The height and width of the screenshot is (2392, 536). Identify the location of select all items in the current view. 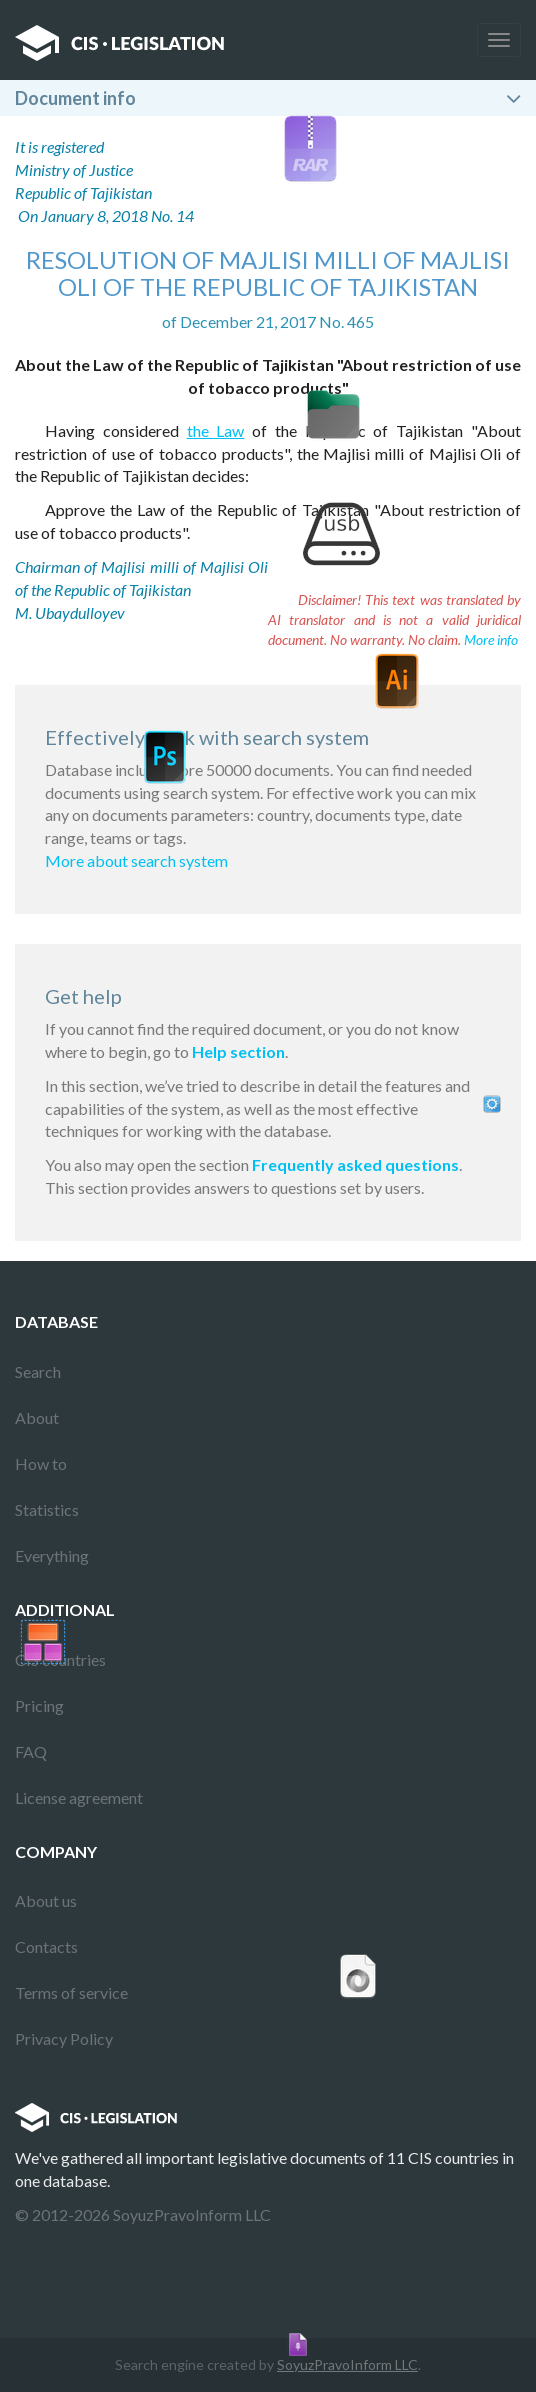
(43, 1642).